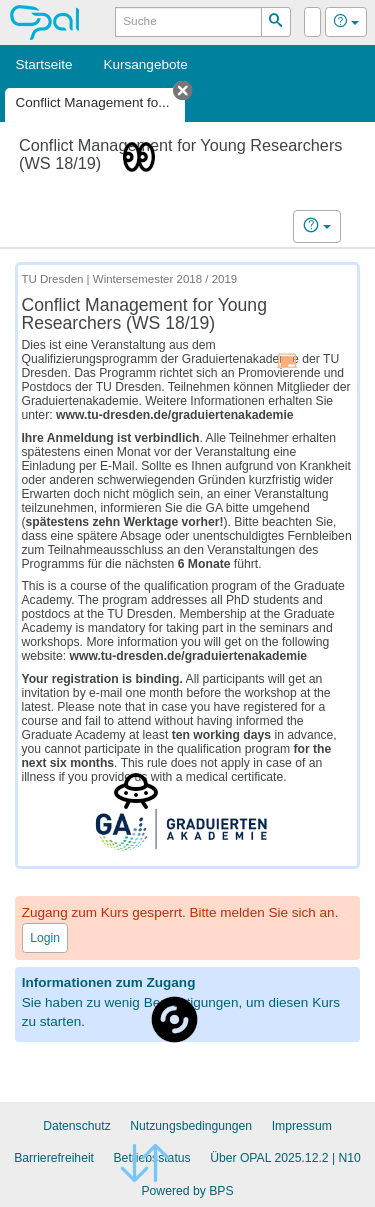  What do you see at coordinates (136, 791) in the screenshot?
I see `access sci-fi or space-themed content` at bounding box center [136, 791].